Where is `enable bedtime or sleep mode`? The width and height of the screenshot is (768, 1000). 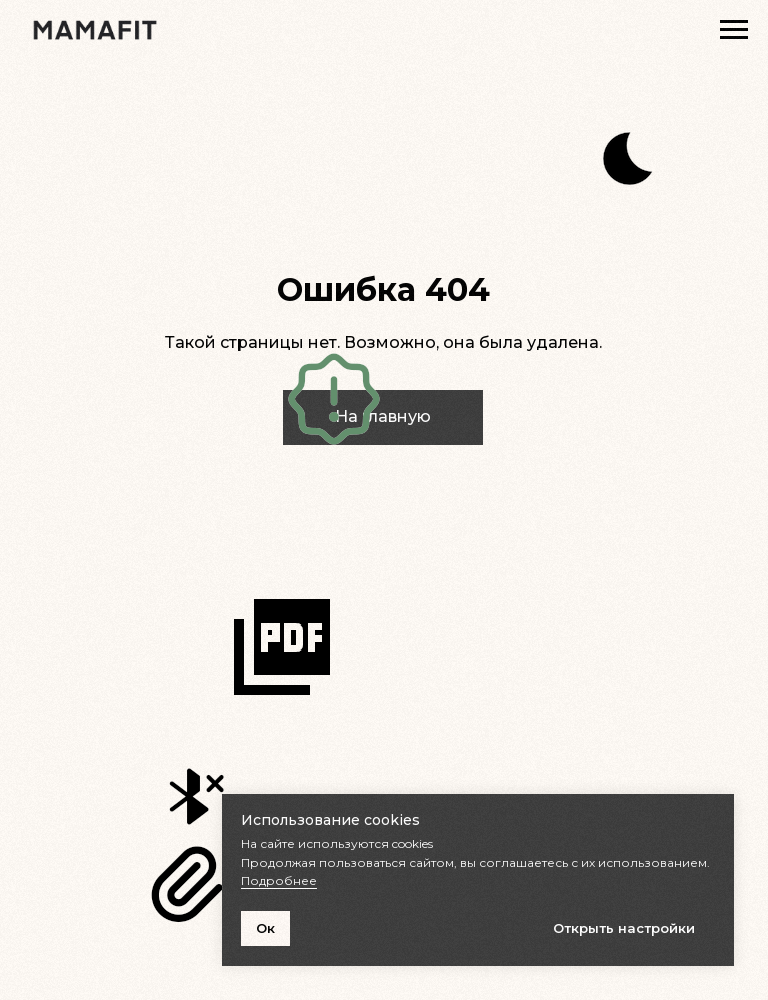
enable bedtime or sleep mode is located at coordinates (629, 158).